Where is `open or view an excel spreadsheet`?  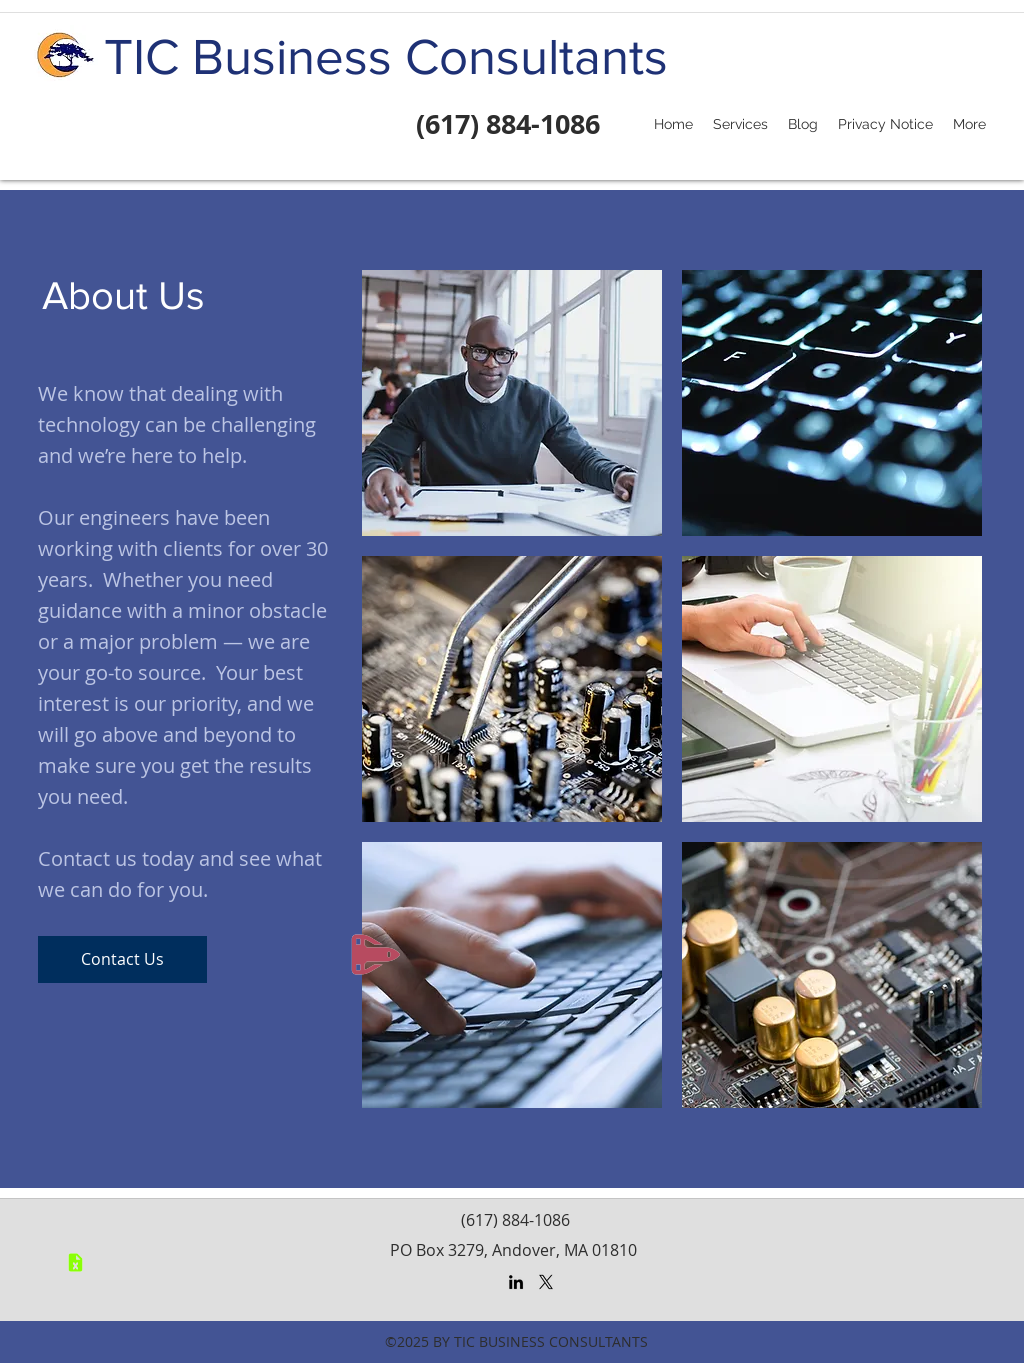
open or view an excel spreadsheet is located at coordinates (75, 1262).